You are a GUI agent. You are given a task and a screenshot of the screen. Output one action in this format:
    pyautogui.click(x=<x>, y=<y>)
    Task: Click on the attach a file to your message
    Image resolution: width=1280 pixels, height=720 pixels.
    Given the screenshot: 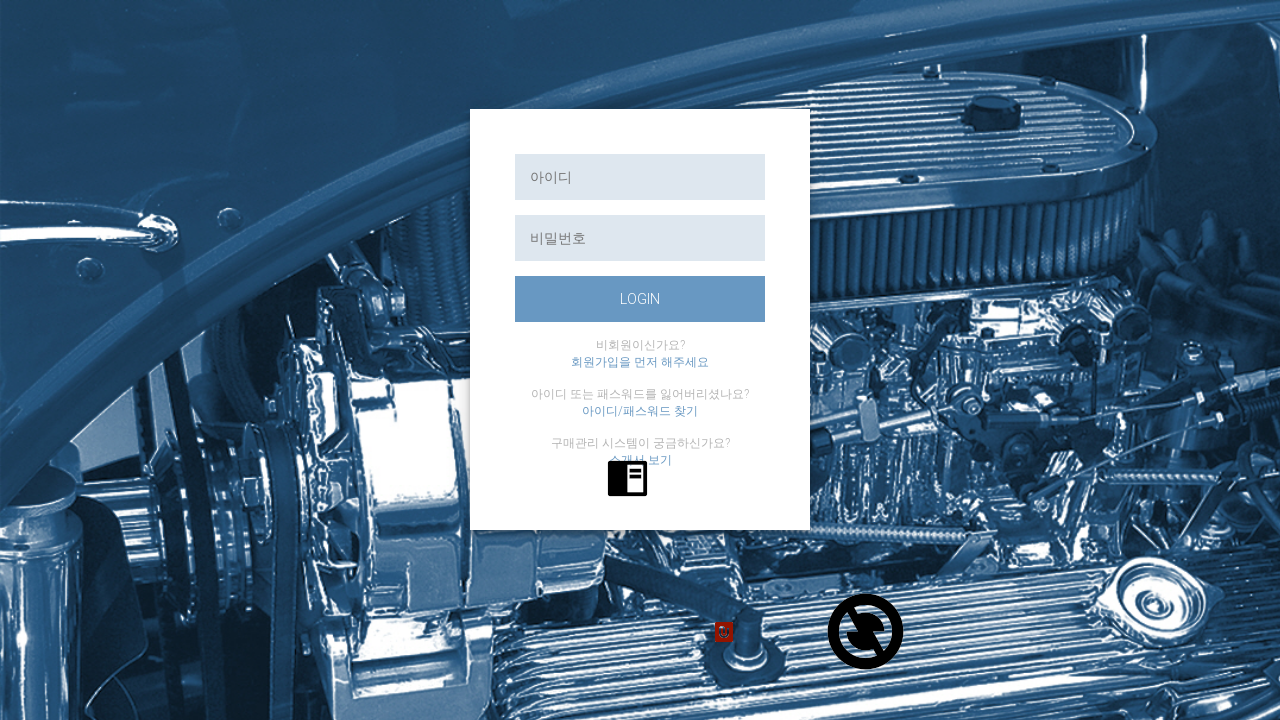 What is the action you would take?
    pyautogui.click(x=724, y=632)
    